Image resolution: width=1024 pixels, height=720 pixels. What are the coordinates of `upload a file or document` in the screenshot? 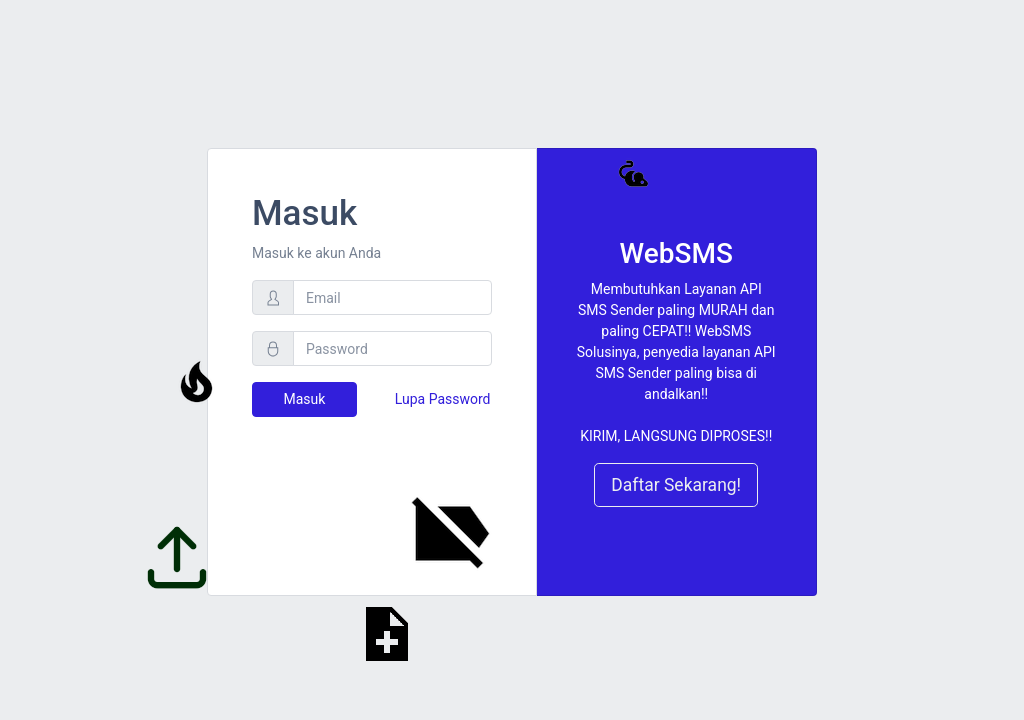 It's located at (177, 556).